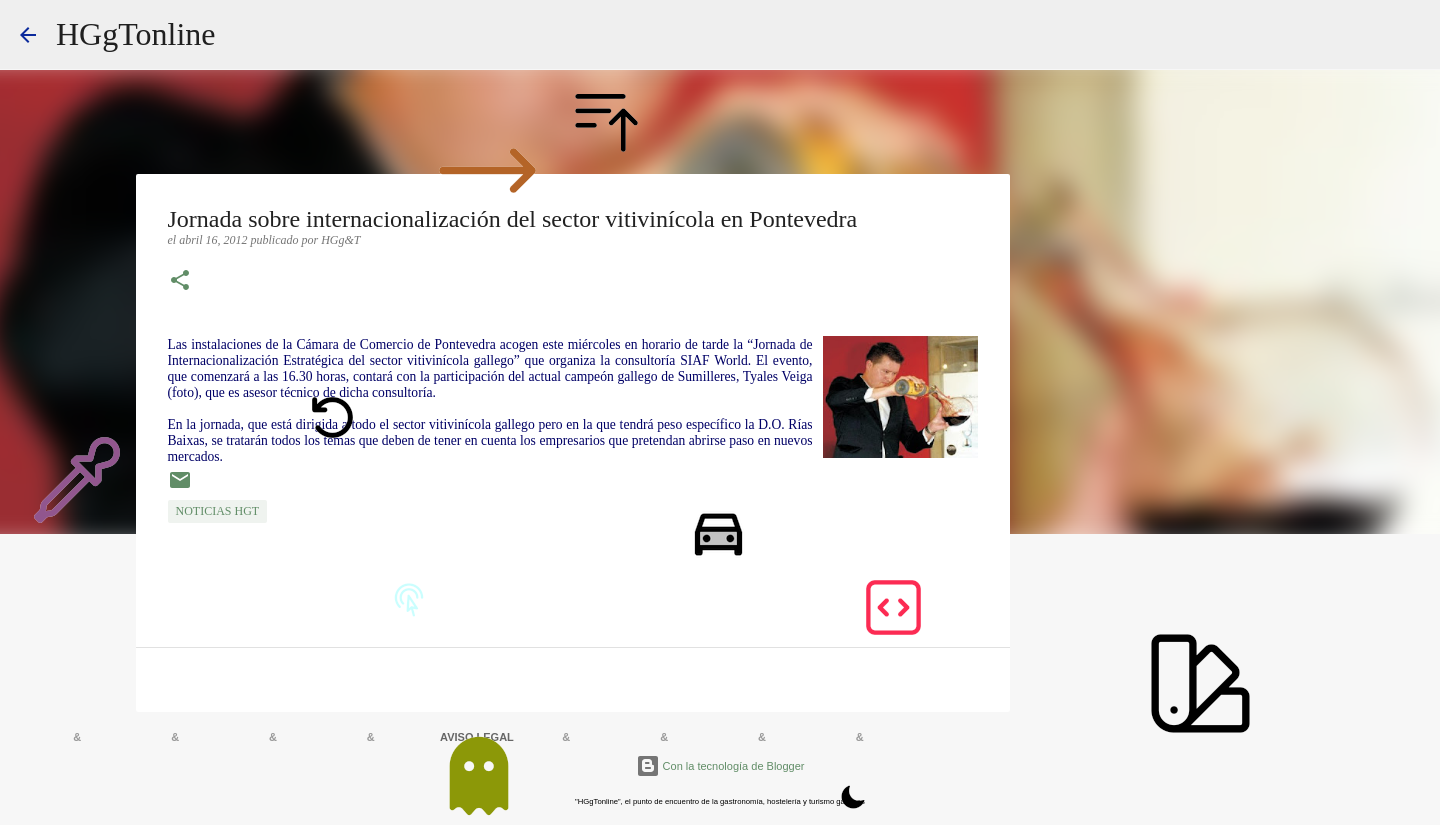  Describe the element at coordinates (487, 170) in the screenshot. I see `proceed to the next step` at that location.